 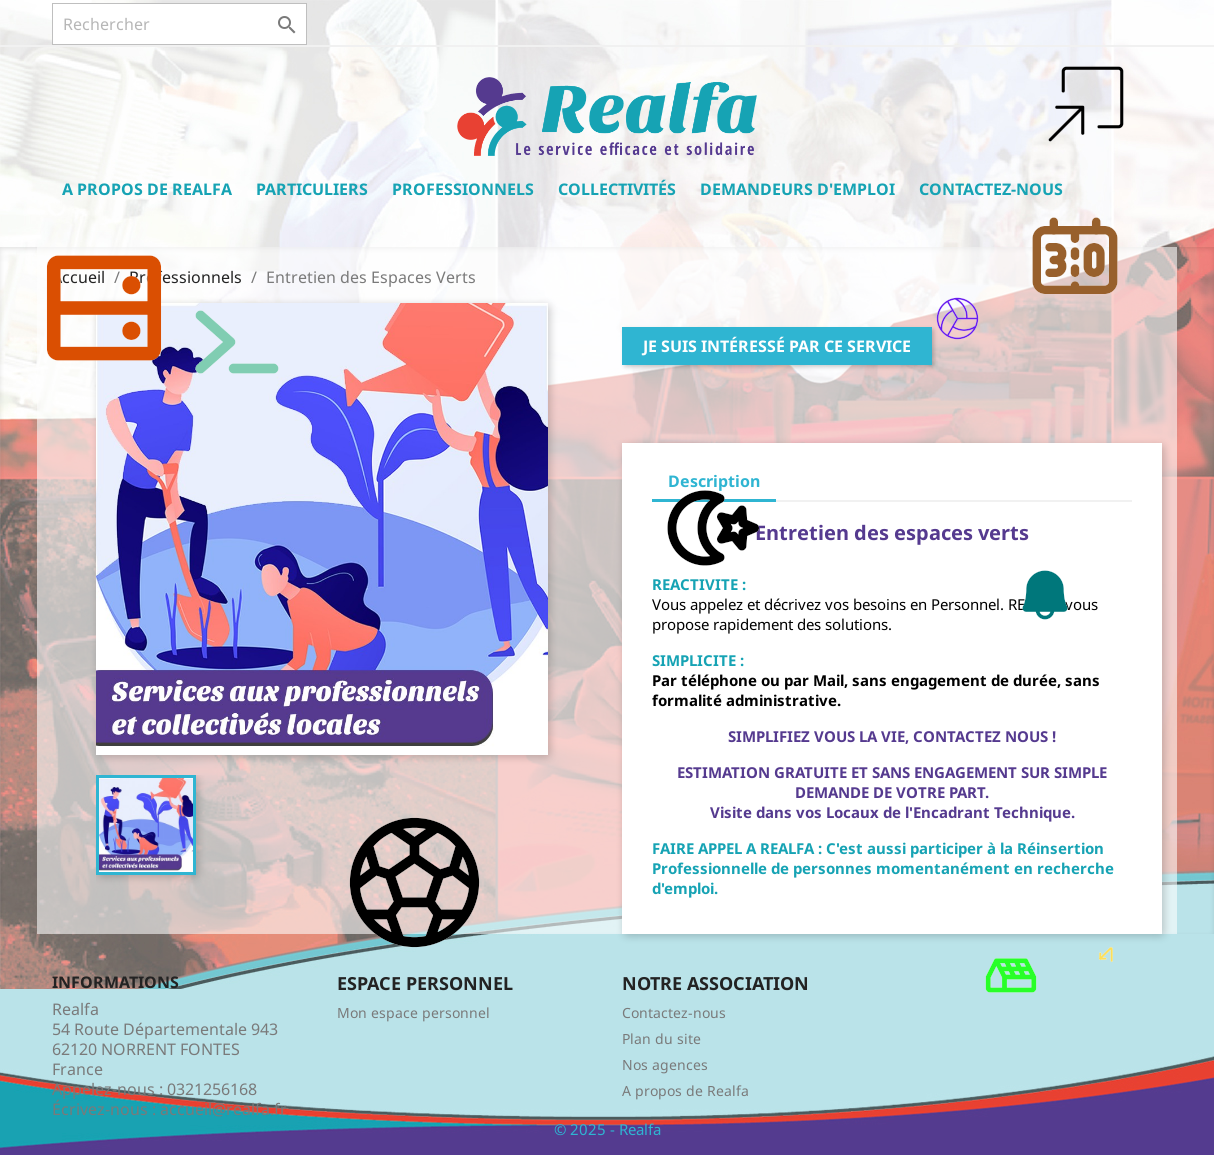 What do you see at coordinates (711, 528) in the screenshot?
I see `indicates Islamic religious content or settings` at bounding box center [711, 528].